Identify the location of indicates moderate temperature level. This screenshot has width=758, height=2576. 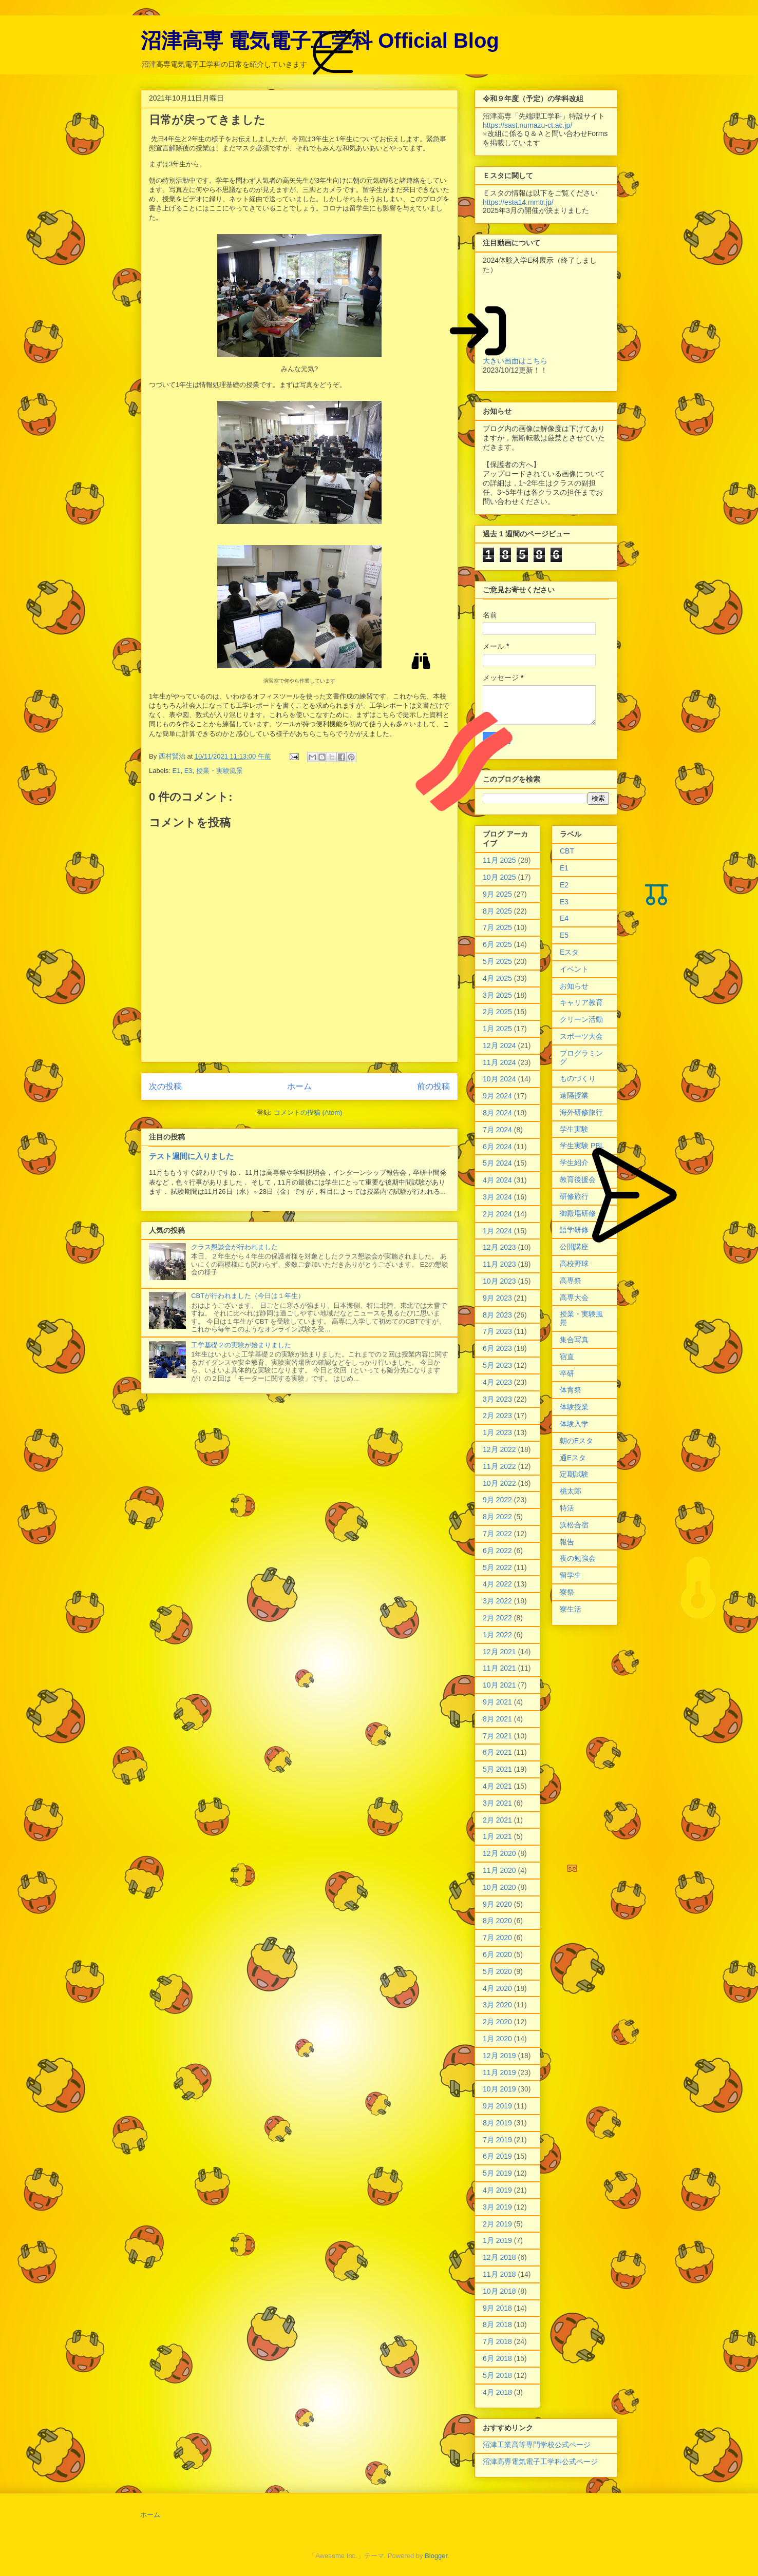
(698, 1587).